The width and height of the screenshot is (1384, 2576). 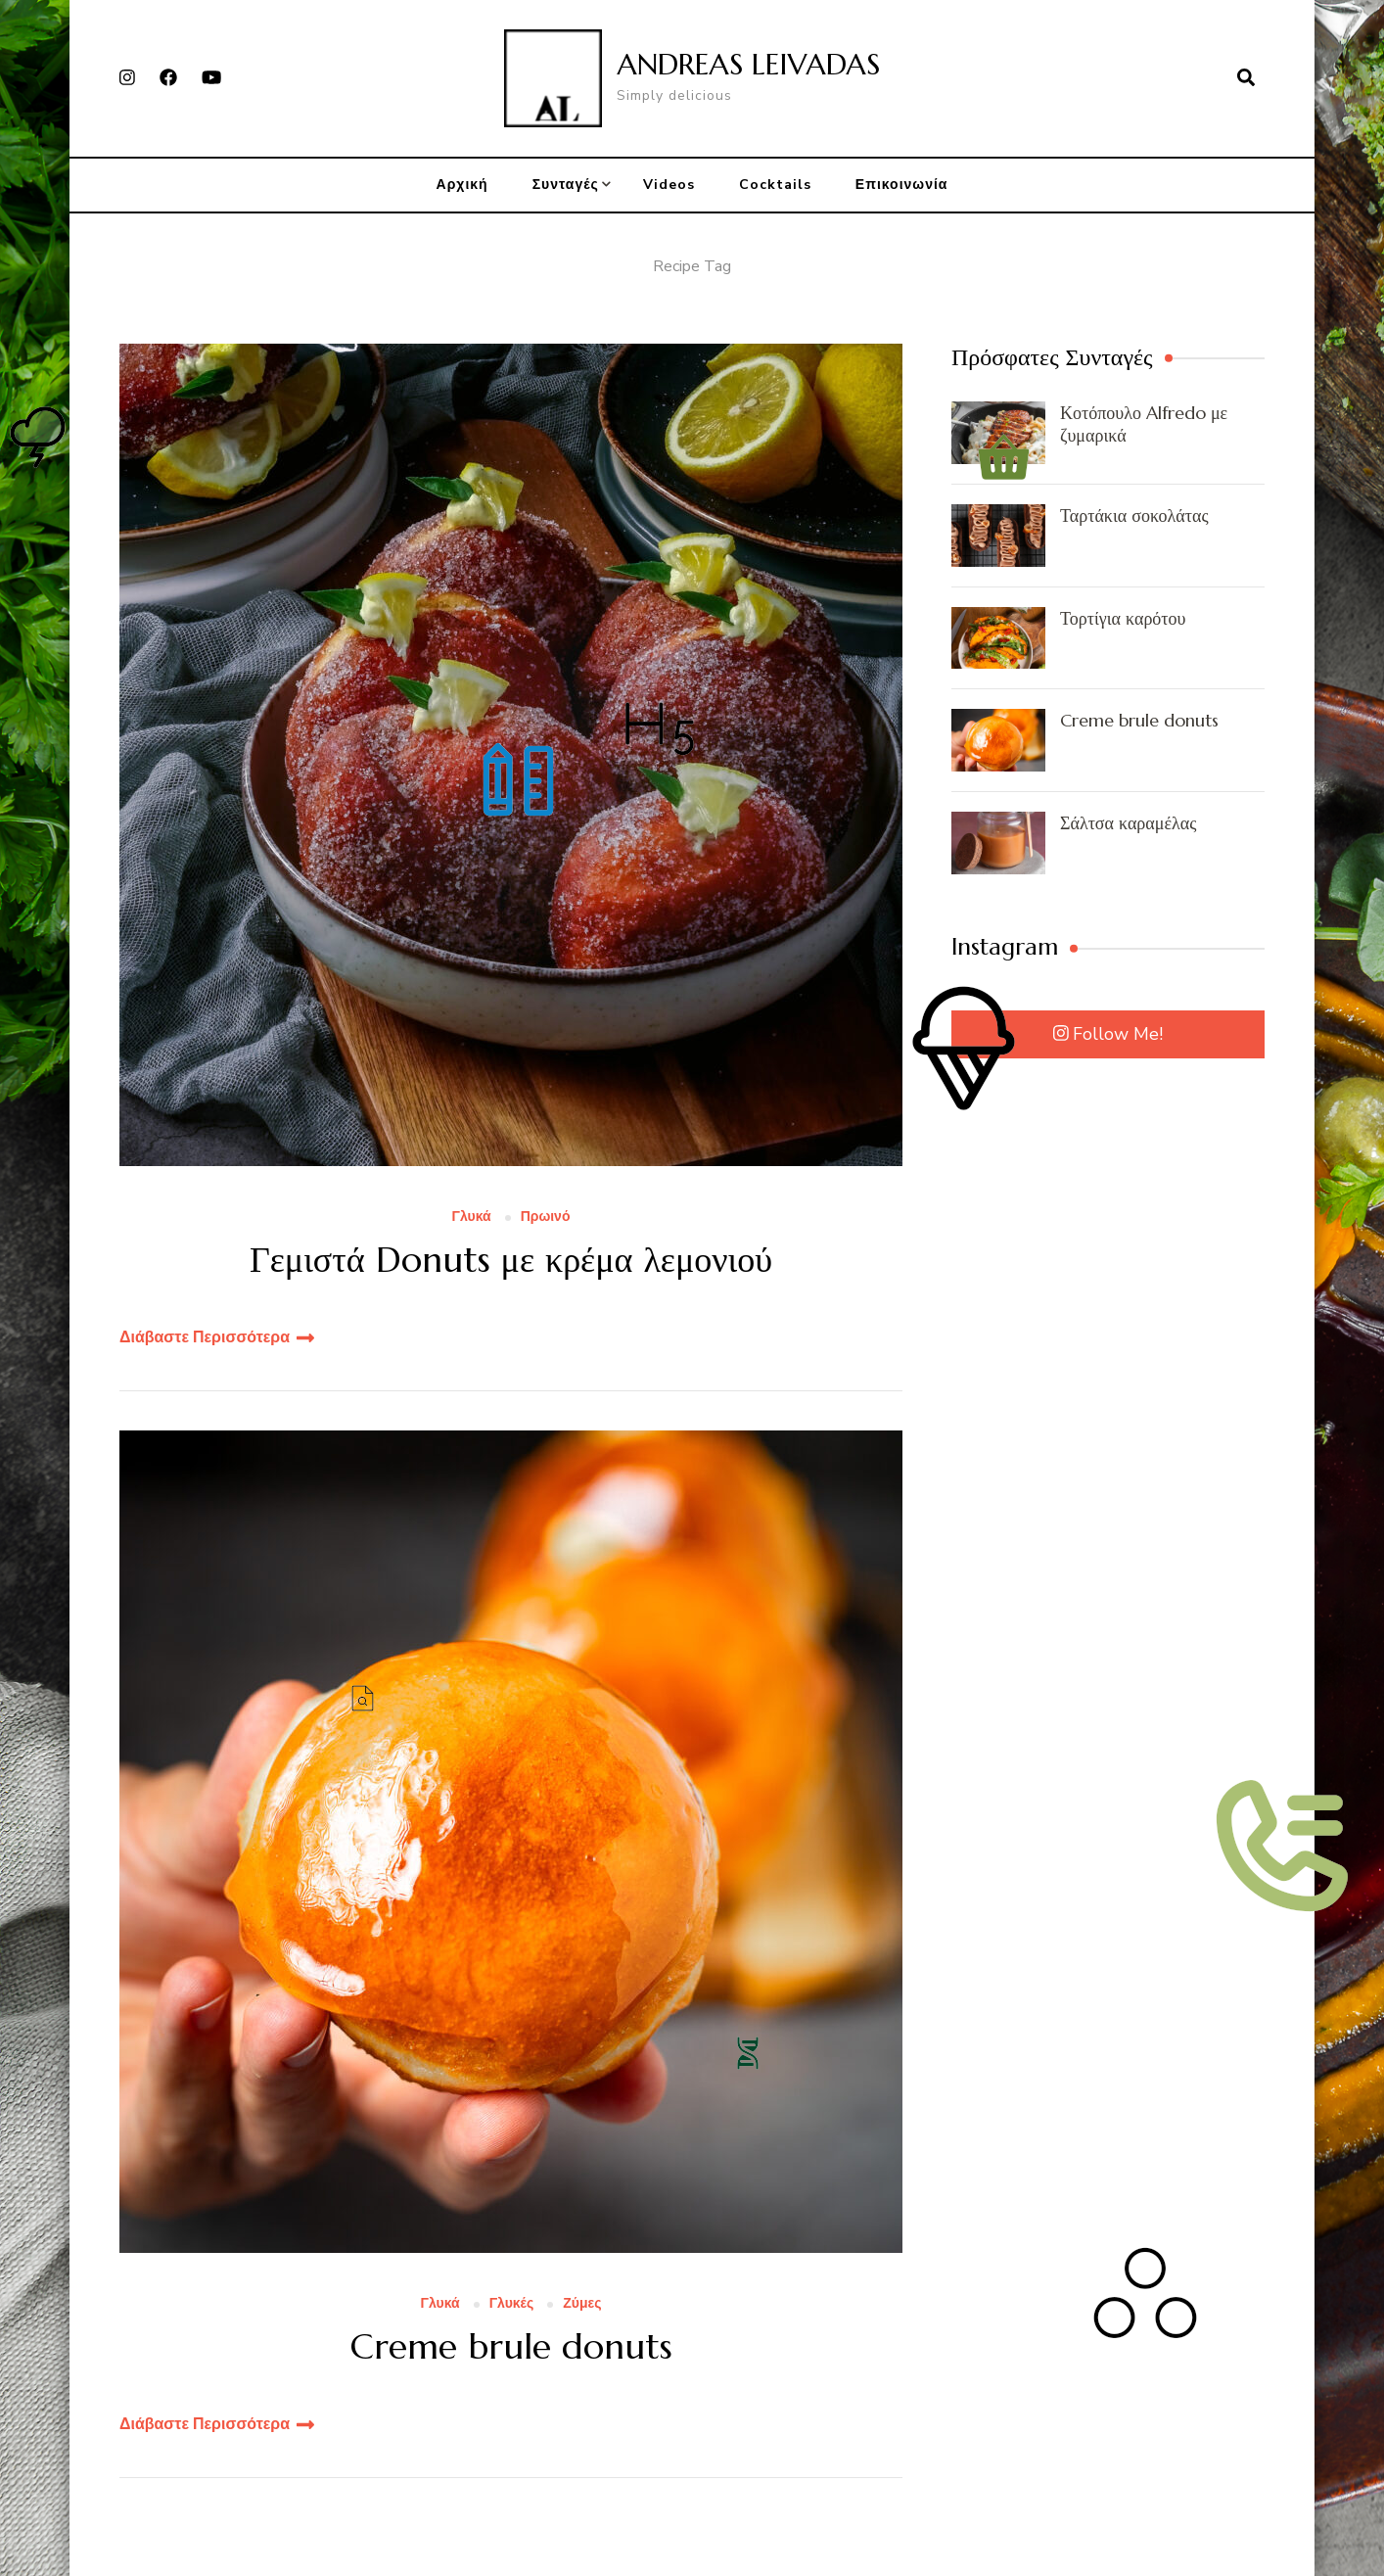 What do you see at coordinates (362, 1698) in the screenshot?
I see `search within a document` at bounding box center [362, 1698].